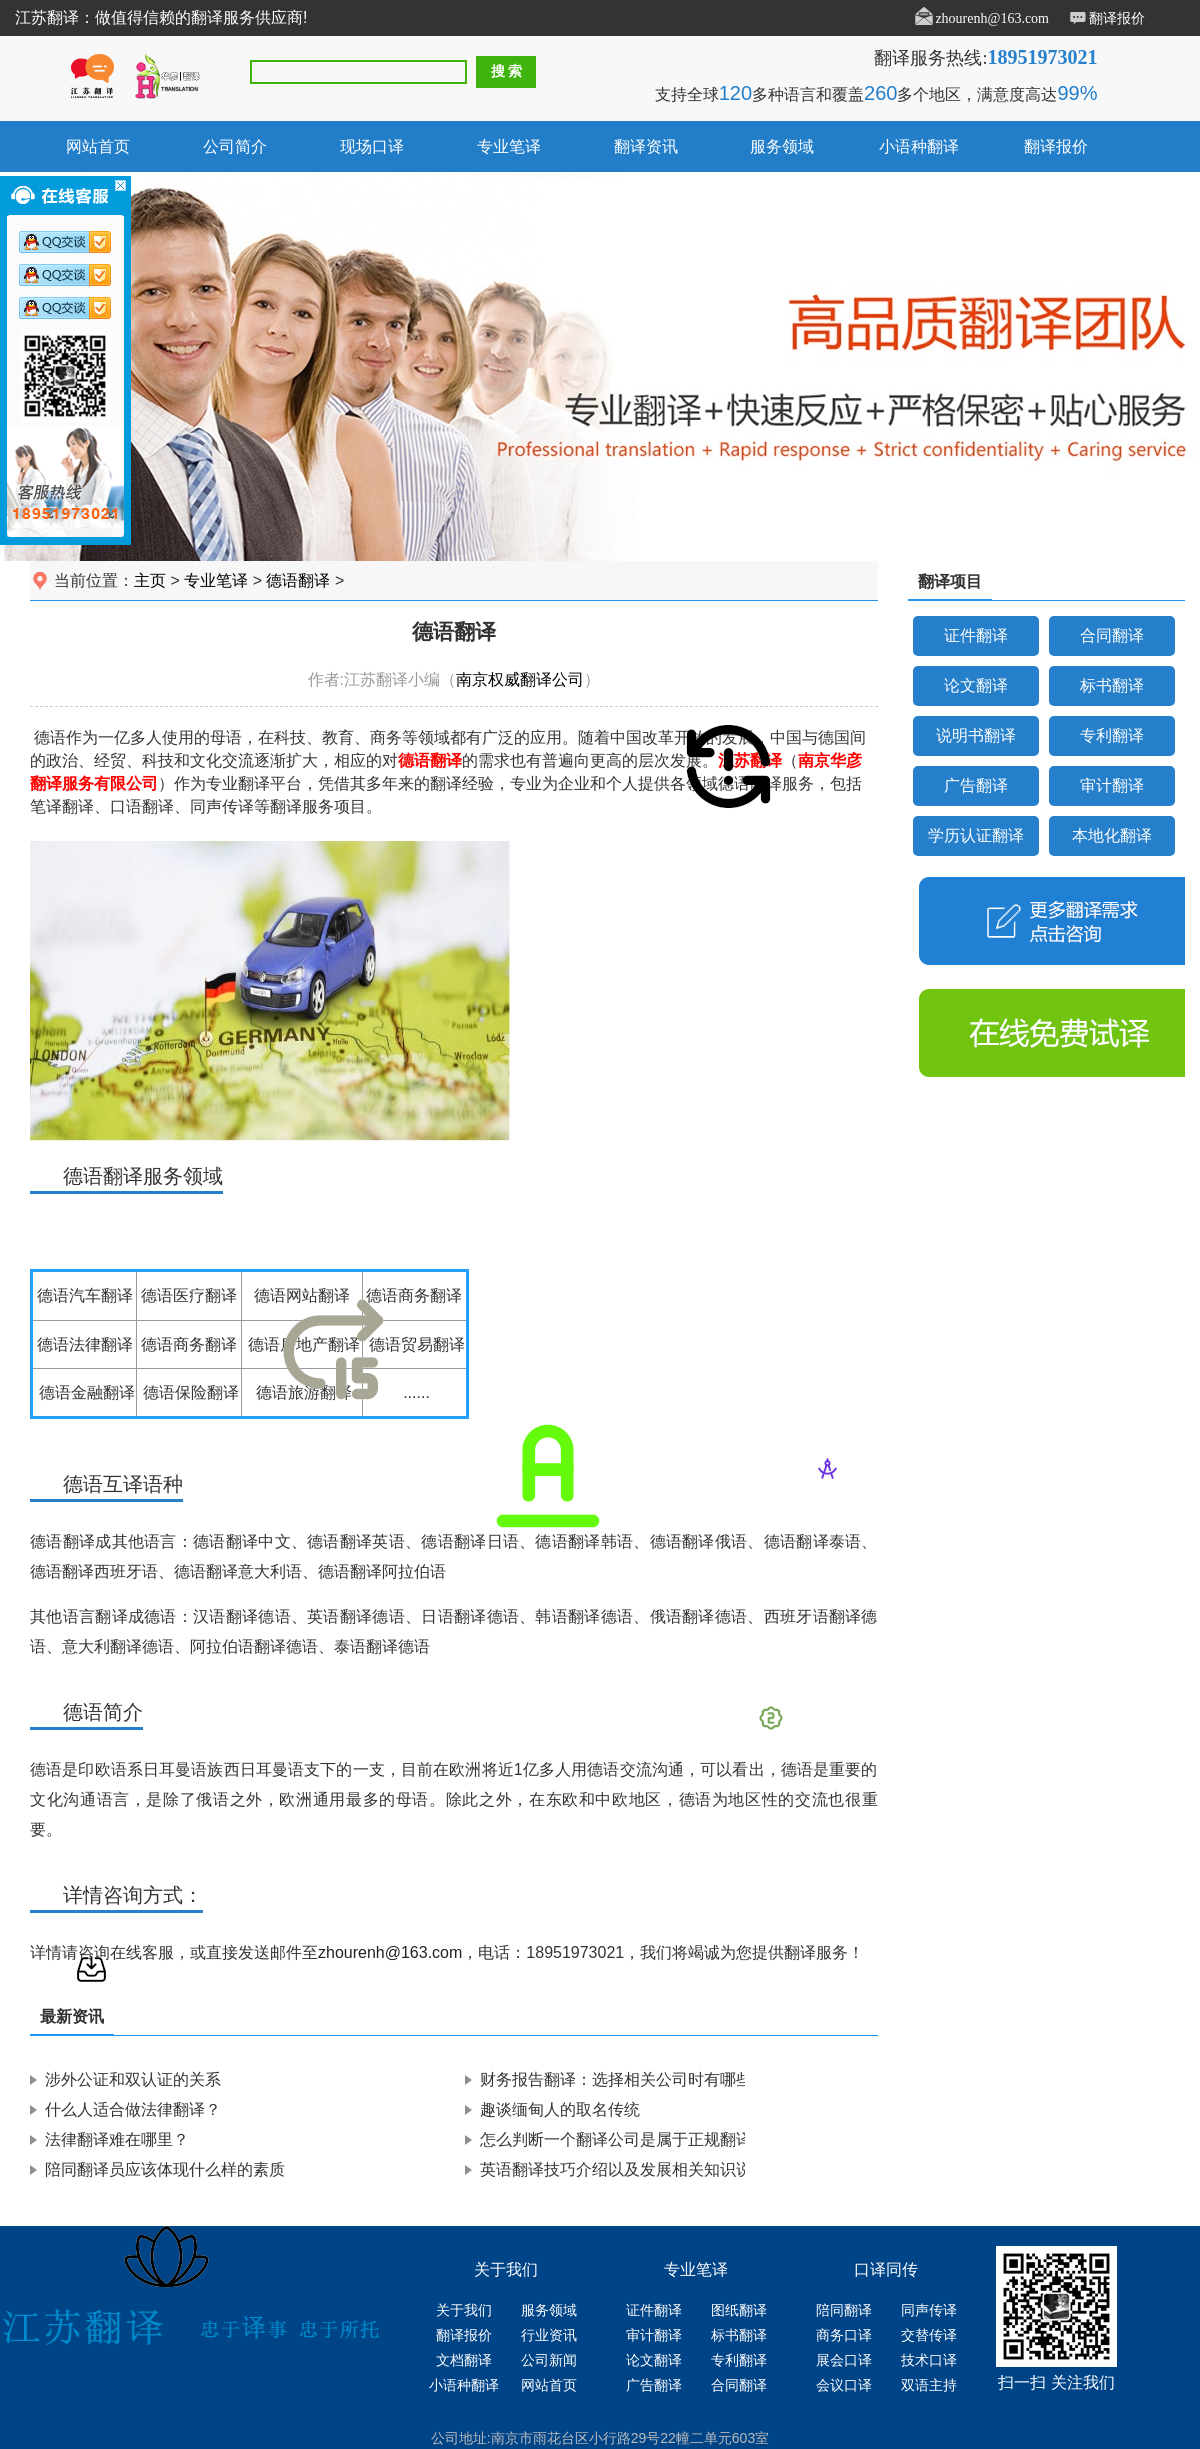 The image size is (1200, 2449). Describe the element at coordinates (827, 1468) in the screenshot. I see `access geometry or drawing tools` at that location.